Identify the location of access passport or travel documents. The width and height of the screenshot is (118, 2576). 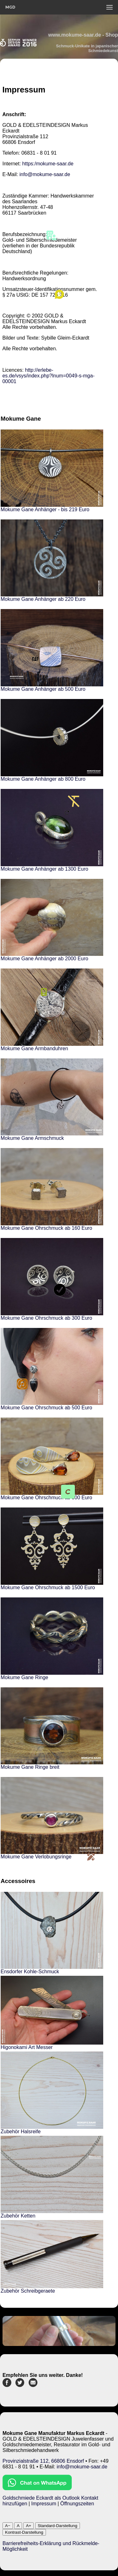
(44, 992).